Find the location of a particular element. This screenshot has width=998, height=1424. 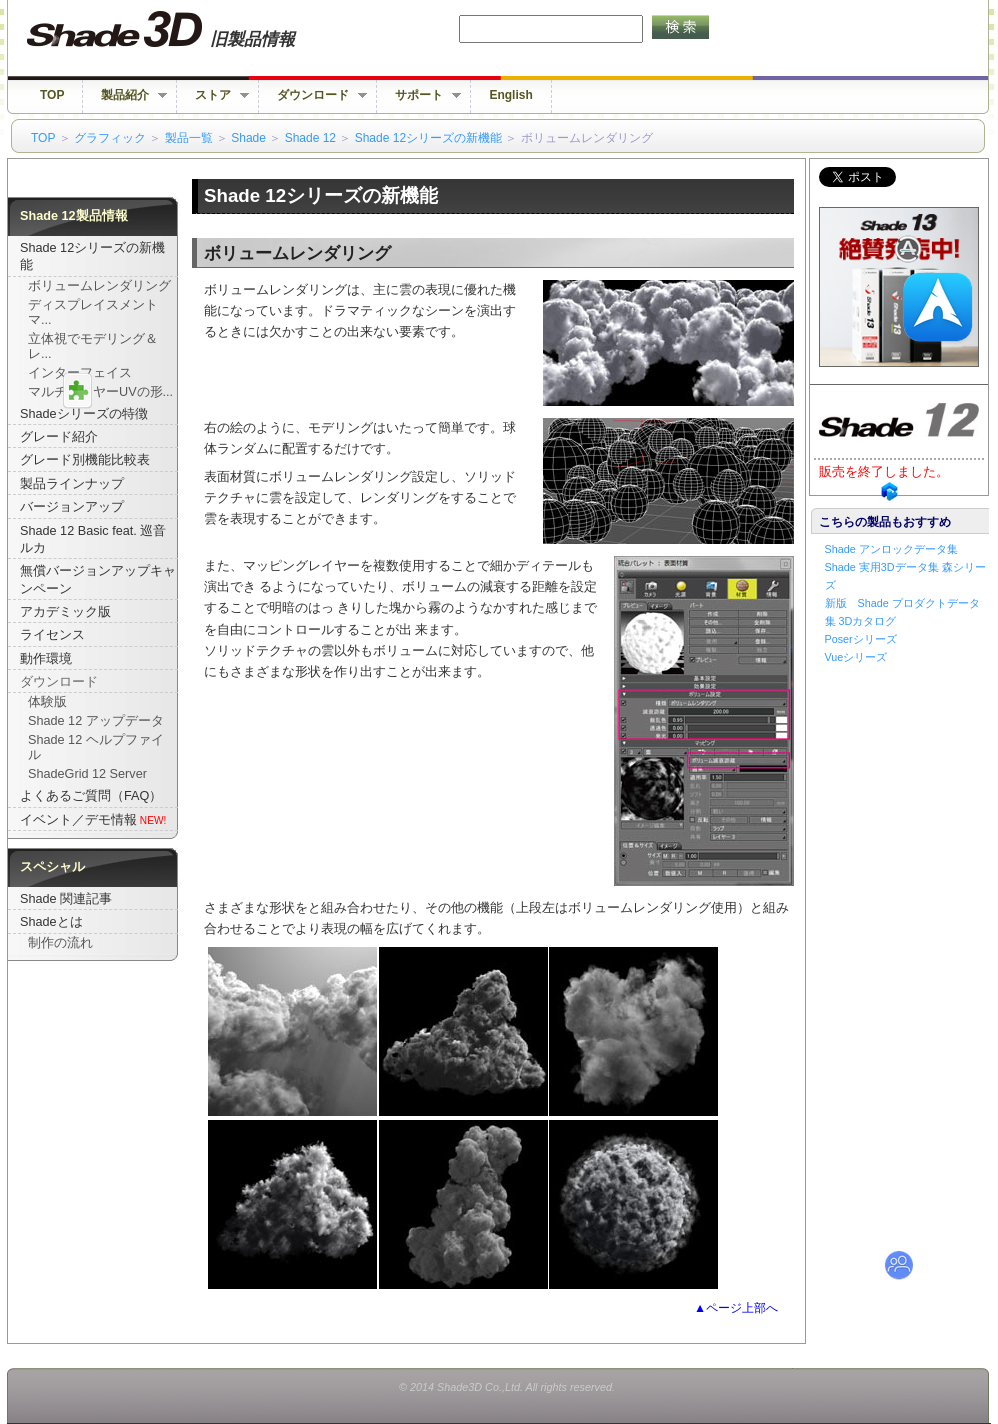

open the software update manager is located at coordinates (908, 249).